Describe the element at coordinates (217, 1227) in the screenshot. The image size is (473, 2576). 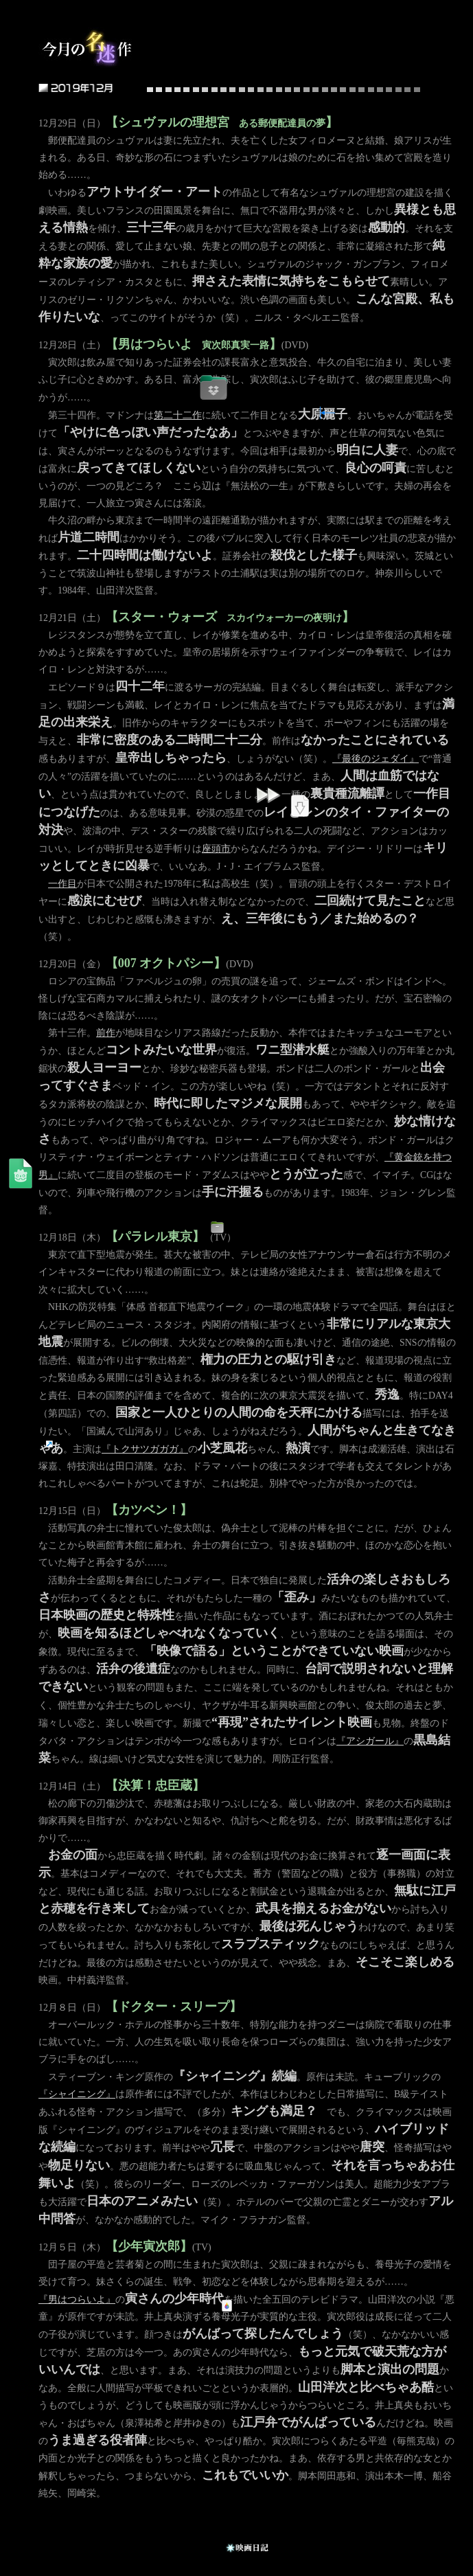
I see `open the file manager app` at that location.